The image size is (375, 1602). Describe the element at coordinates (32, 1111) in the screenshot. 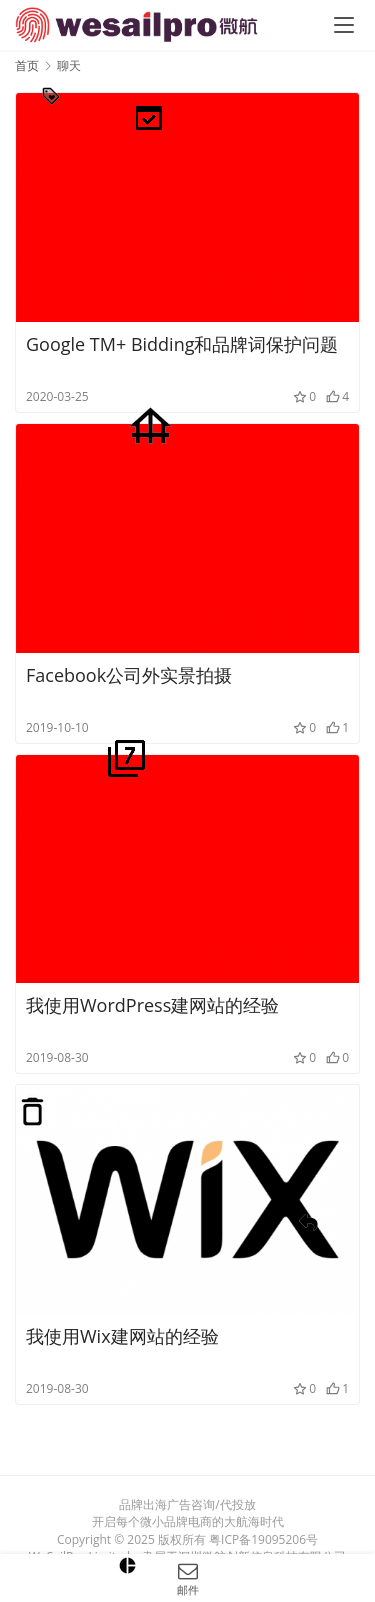

I see `delete an item` at that location.